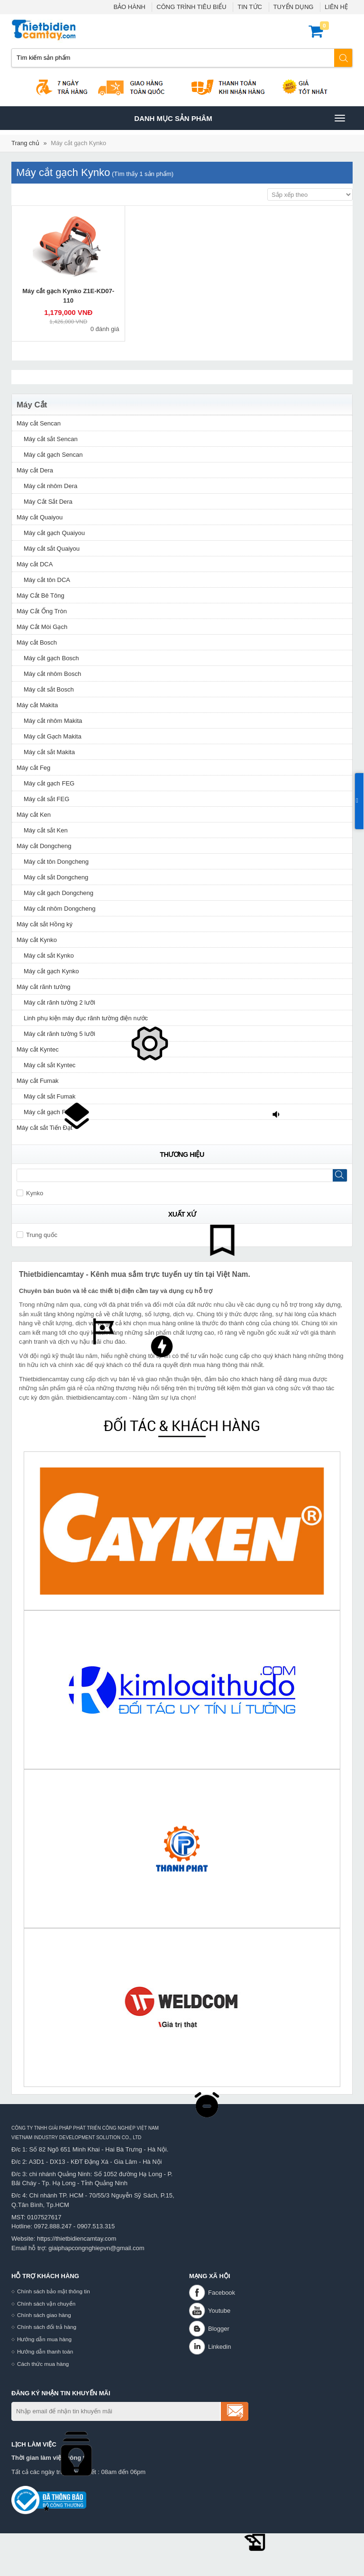 Image resolution: width=364 pixels, height=2576 pixels. What do you see at coordinates (77, 1117) in the screenshot?
I see `toggle map layers or overlays` at bounding box center [77, 1117].